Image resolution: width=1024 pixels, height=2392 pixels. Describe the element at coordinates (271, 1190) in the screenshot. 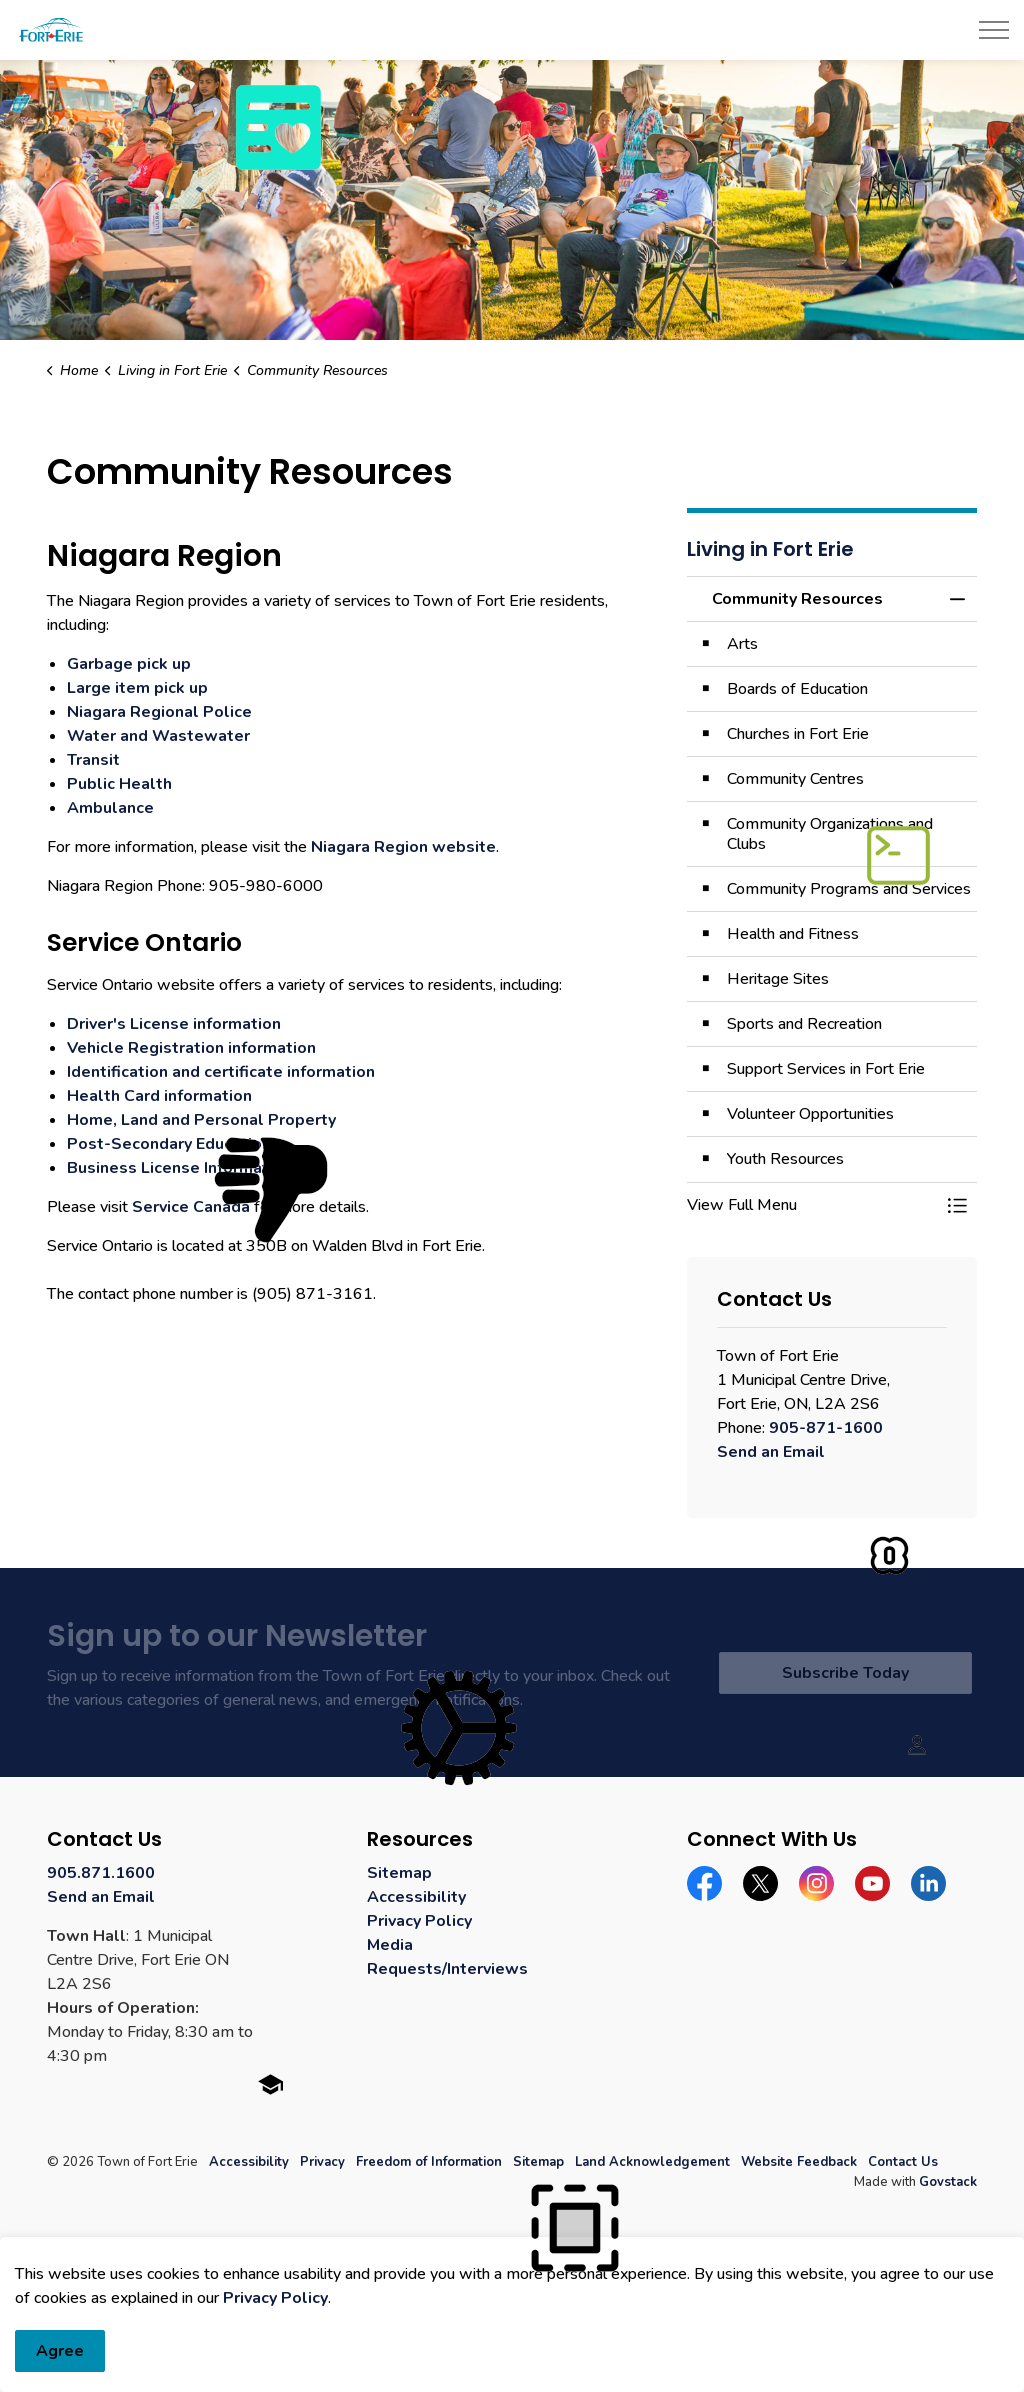

I see `dislike or downvote content` at that location.